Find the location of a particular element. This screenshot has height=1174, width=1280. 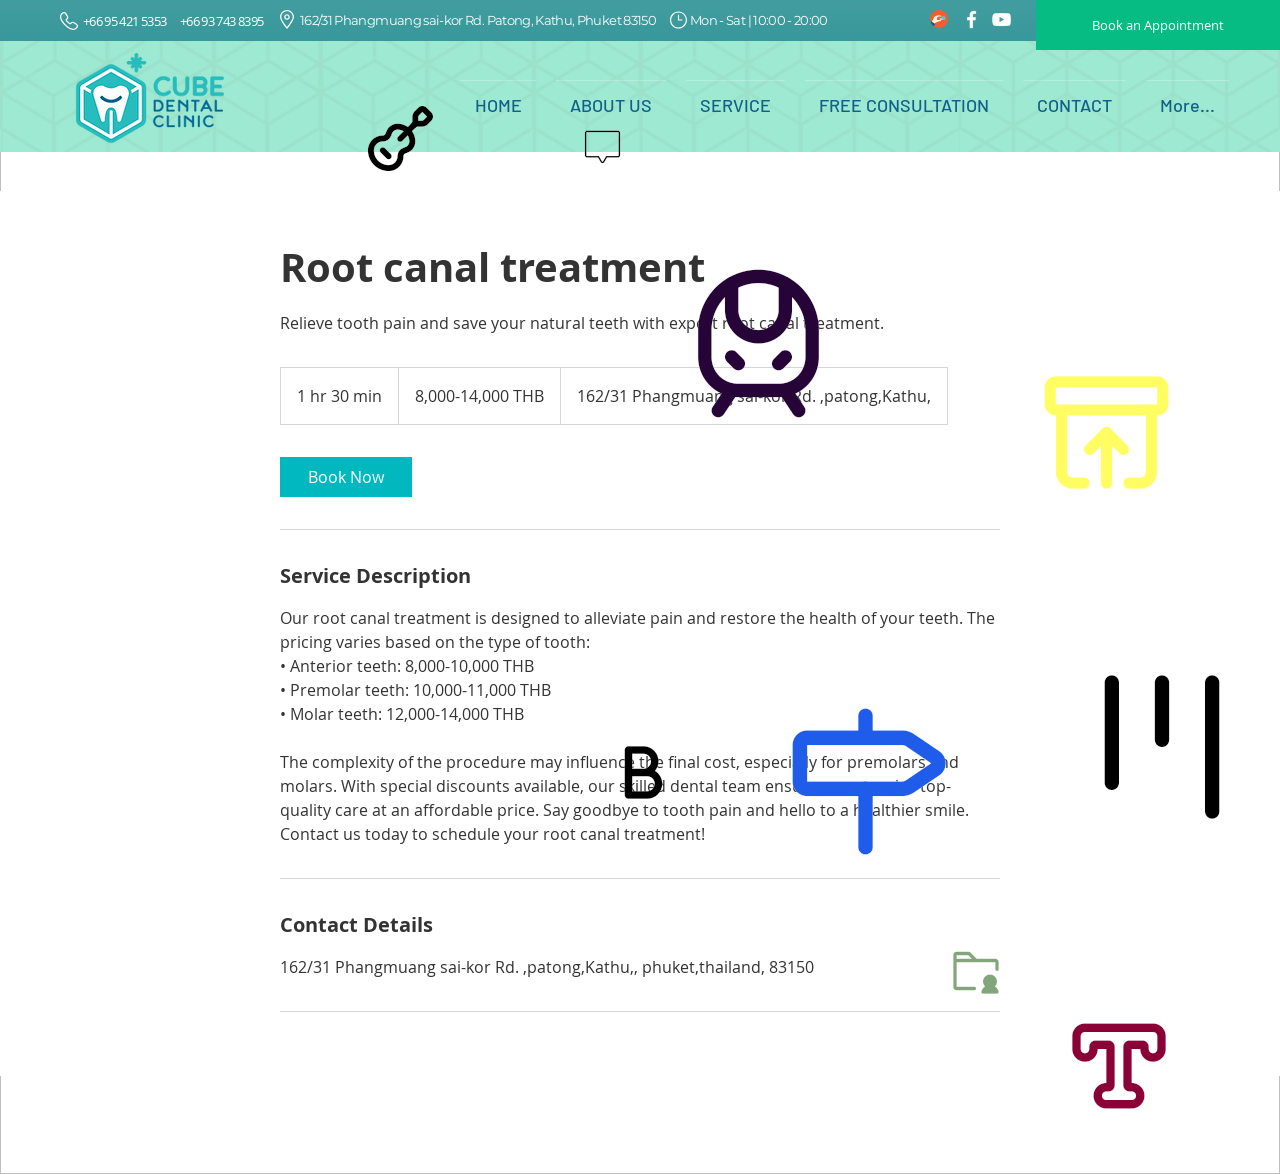

open kanban board view is located at coordinates (1162, 747).